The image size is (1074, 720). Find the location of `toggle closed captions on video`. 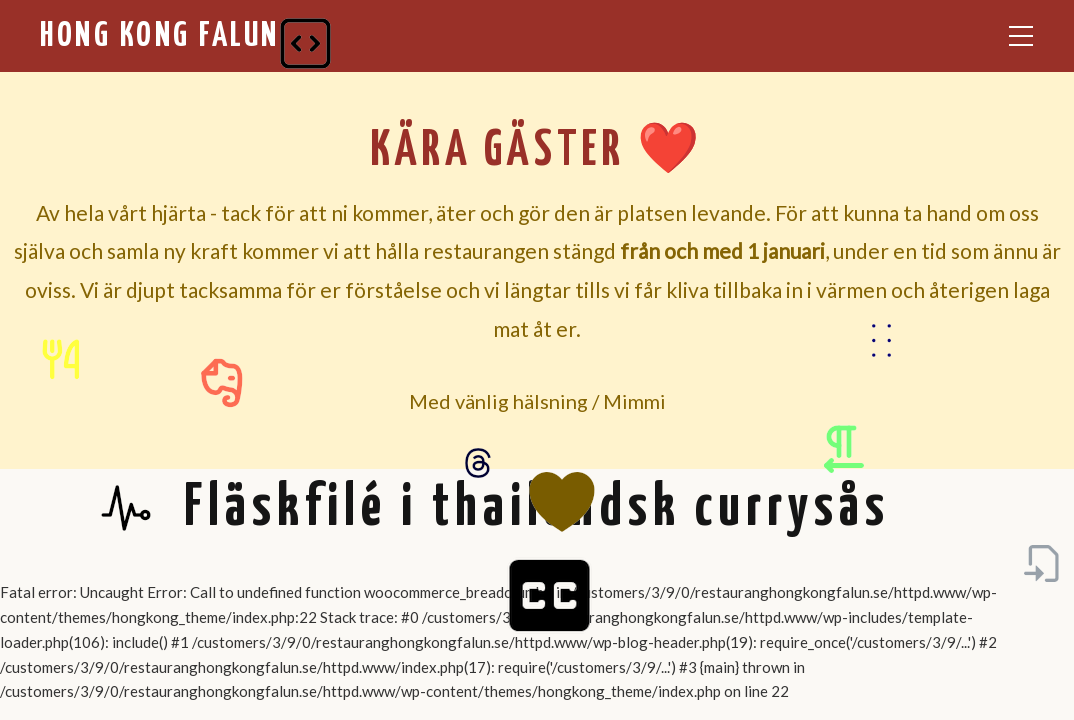

toggle closed captions on video is located at coordinates (549, 595).